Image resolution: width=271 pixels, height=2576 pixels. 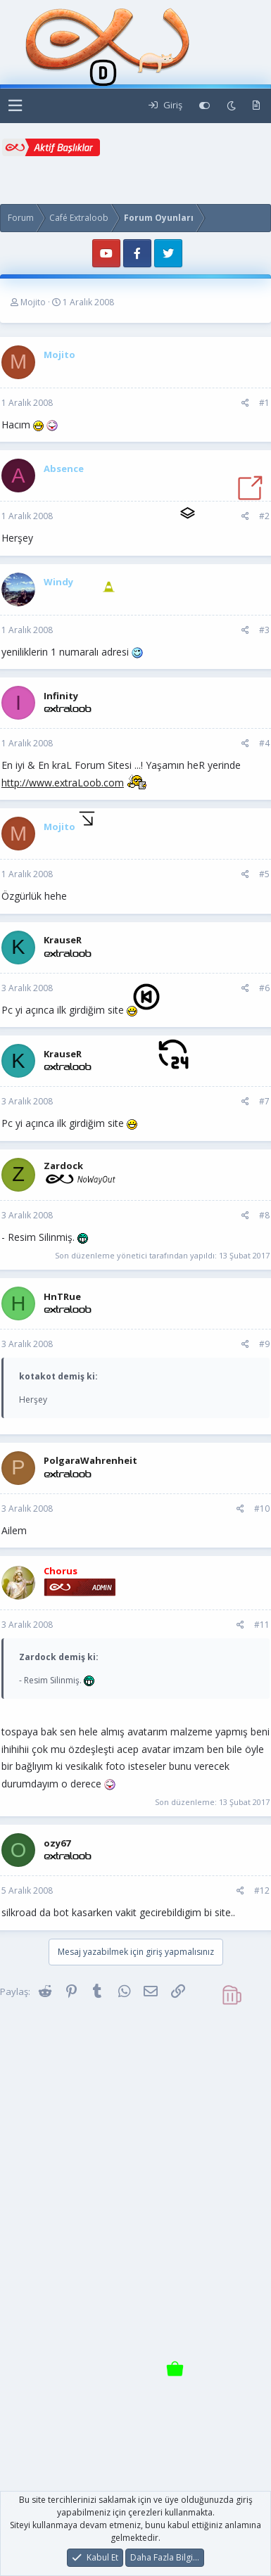 What do you see at coordinates (175, 2369) in the screenshot?
I see `view your shopping bag` at bounding box center [175, 2369].